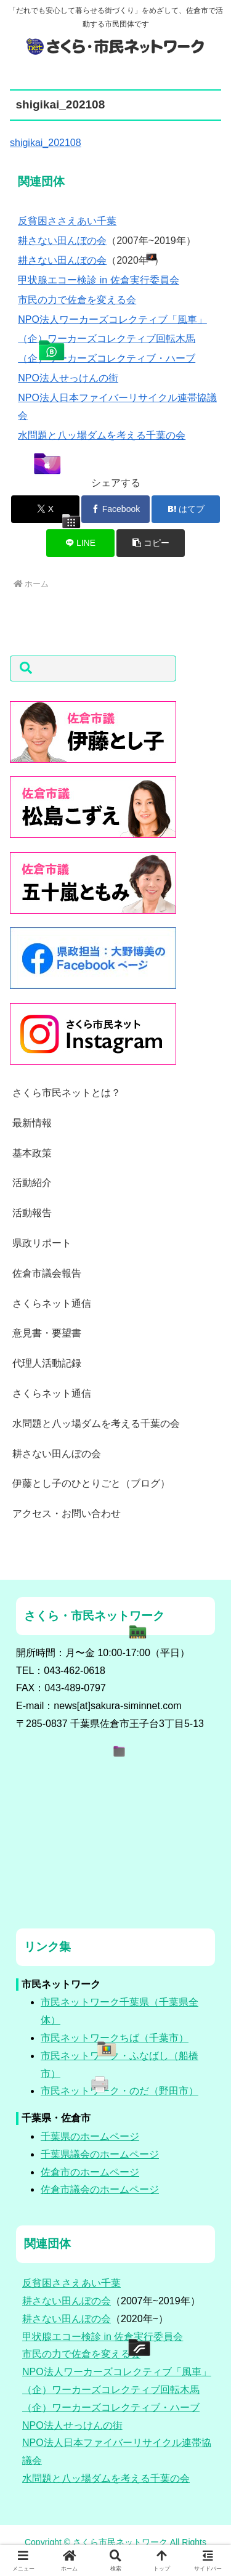 The height and width of the screenshot is (2576, 231). I want to click on open ROS (Robot Operating System) project folder, so click(71, 521).